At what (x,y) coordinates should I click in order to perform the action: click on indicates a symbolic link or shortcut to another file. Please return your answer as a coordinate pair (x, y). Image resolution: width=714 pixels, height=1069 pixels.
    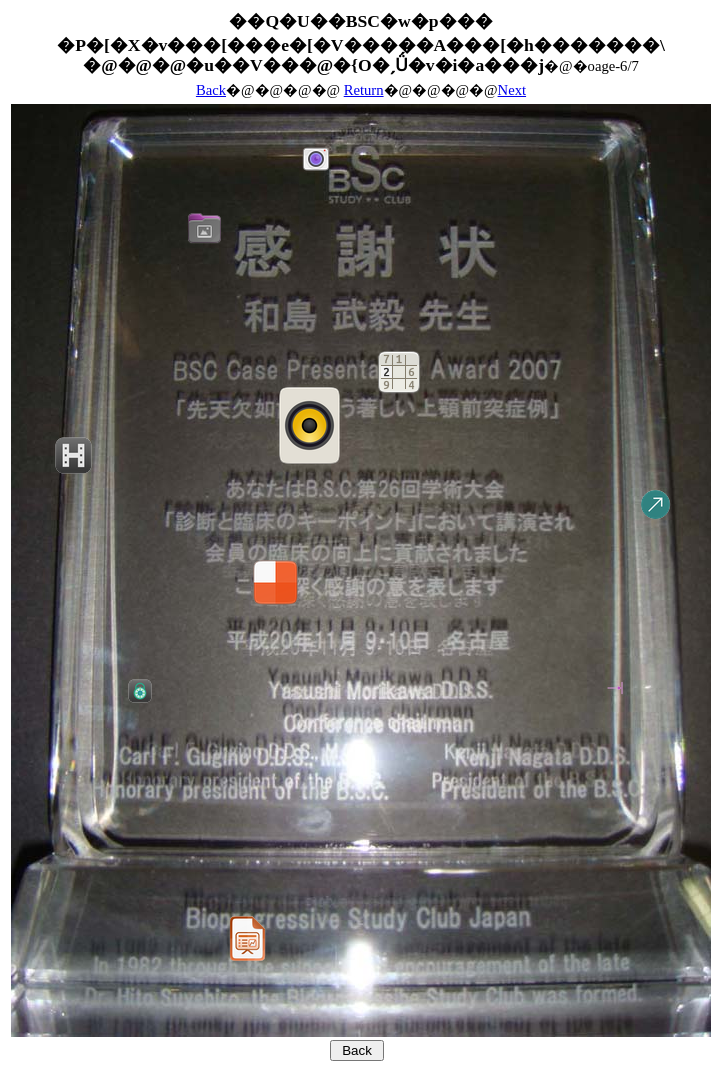
    Looking at the image, I should click on (655, 504).